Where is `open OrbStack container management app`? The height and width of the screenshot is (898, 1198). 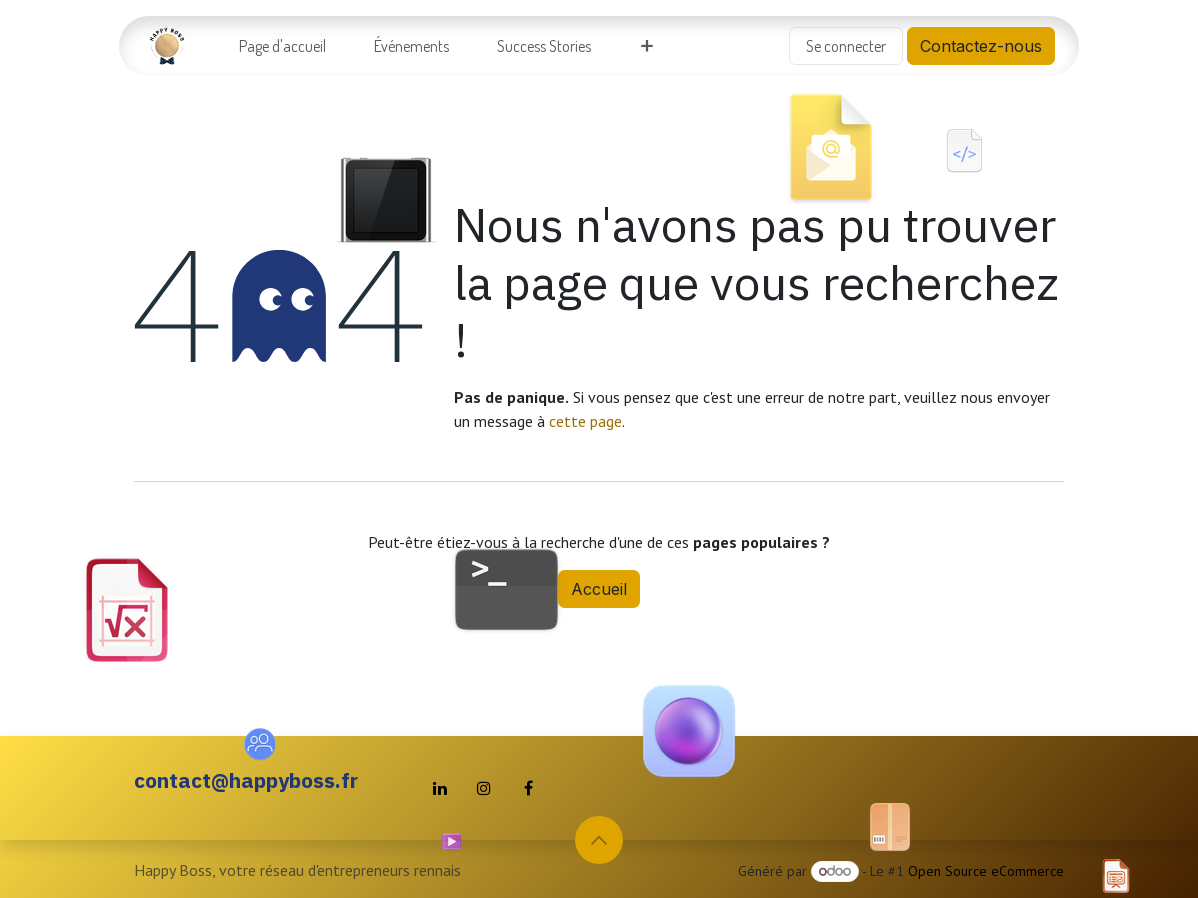
open OrbStack container management app is located at coordinates (689, 731).